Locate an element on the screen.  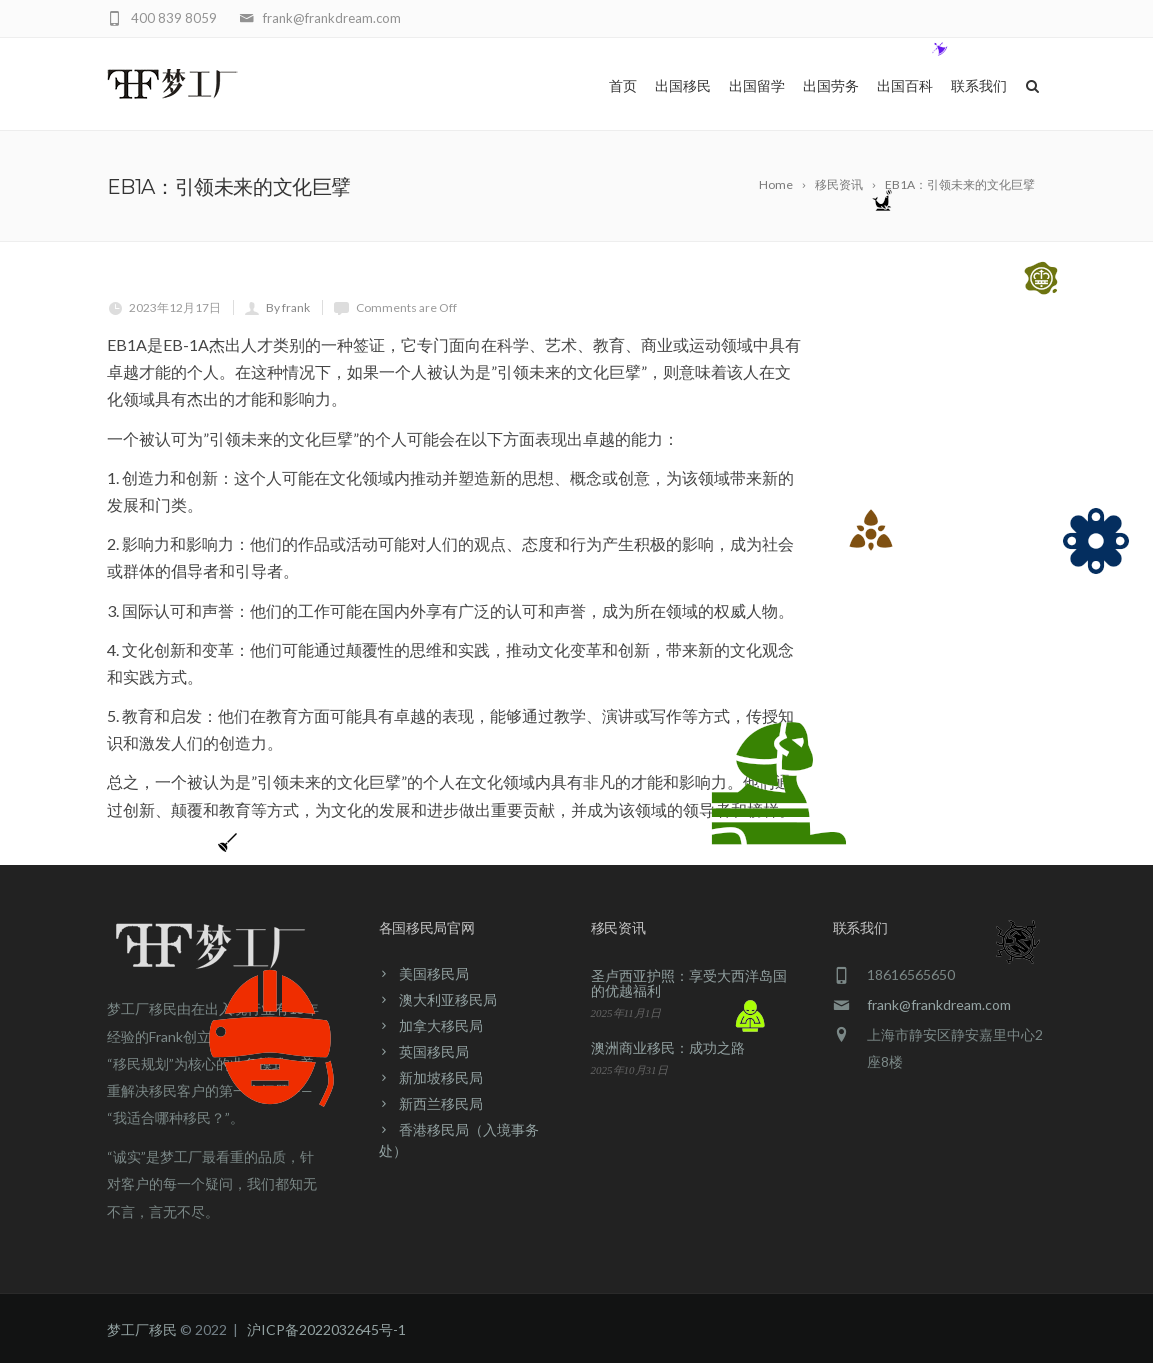
report a plumbing issue or maintenance request is located at coordinates (227, 842).